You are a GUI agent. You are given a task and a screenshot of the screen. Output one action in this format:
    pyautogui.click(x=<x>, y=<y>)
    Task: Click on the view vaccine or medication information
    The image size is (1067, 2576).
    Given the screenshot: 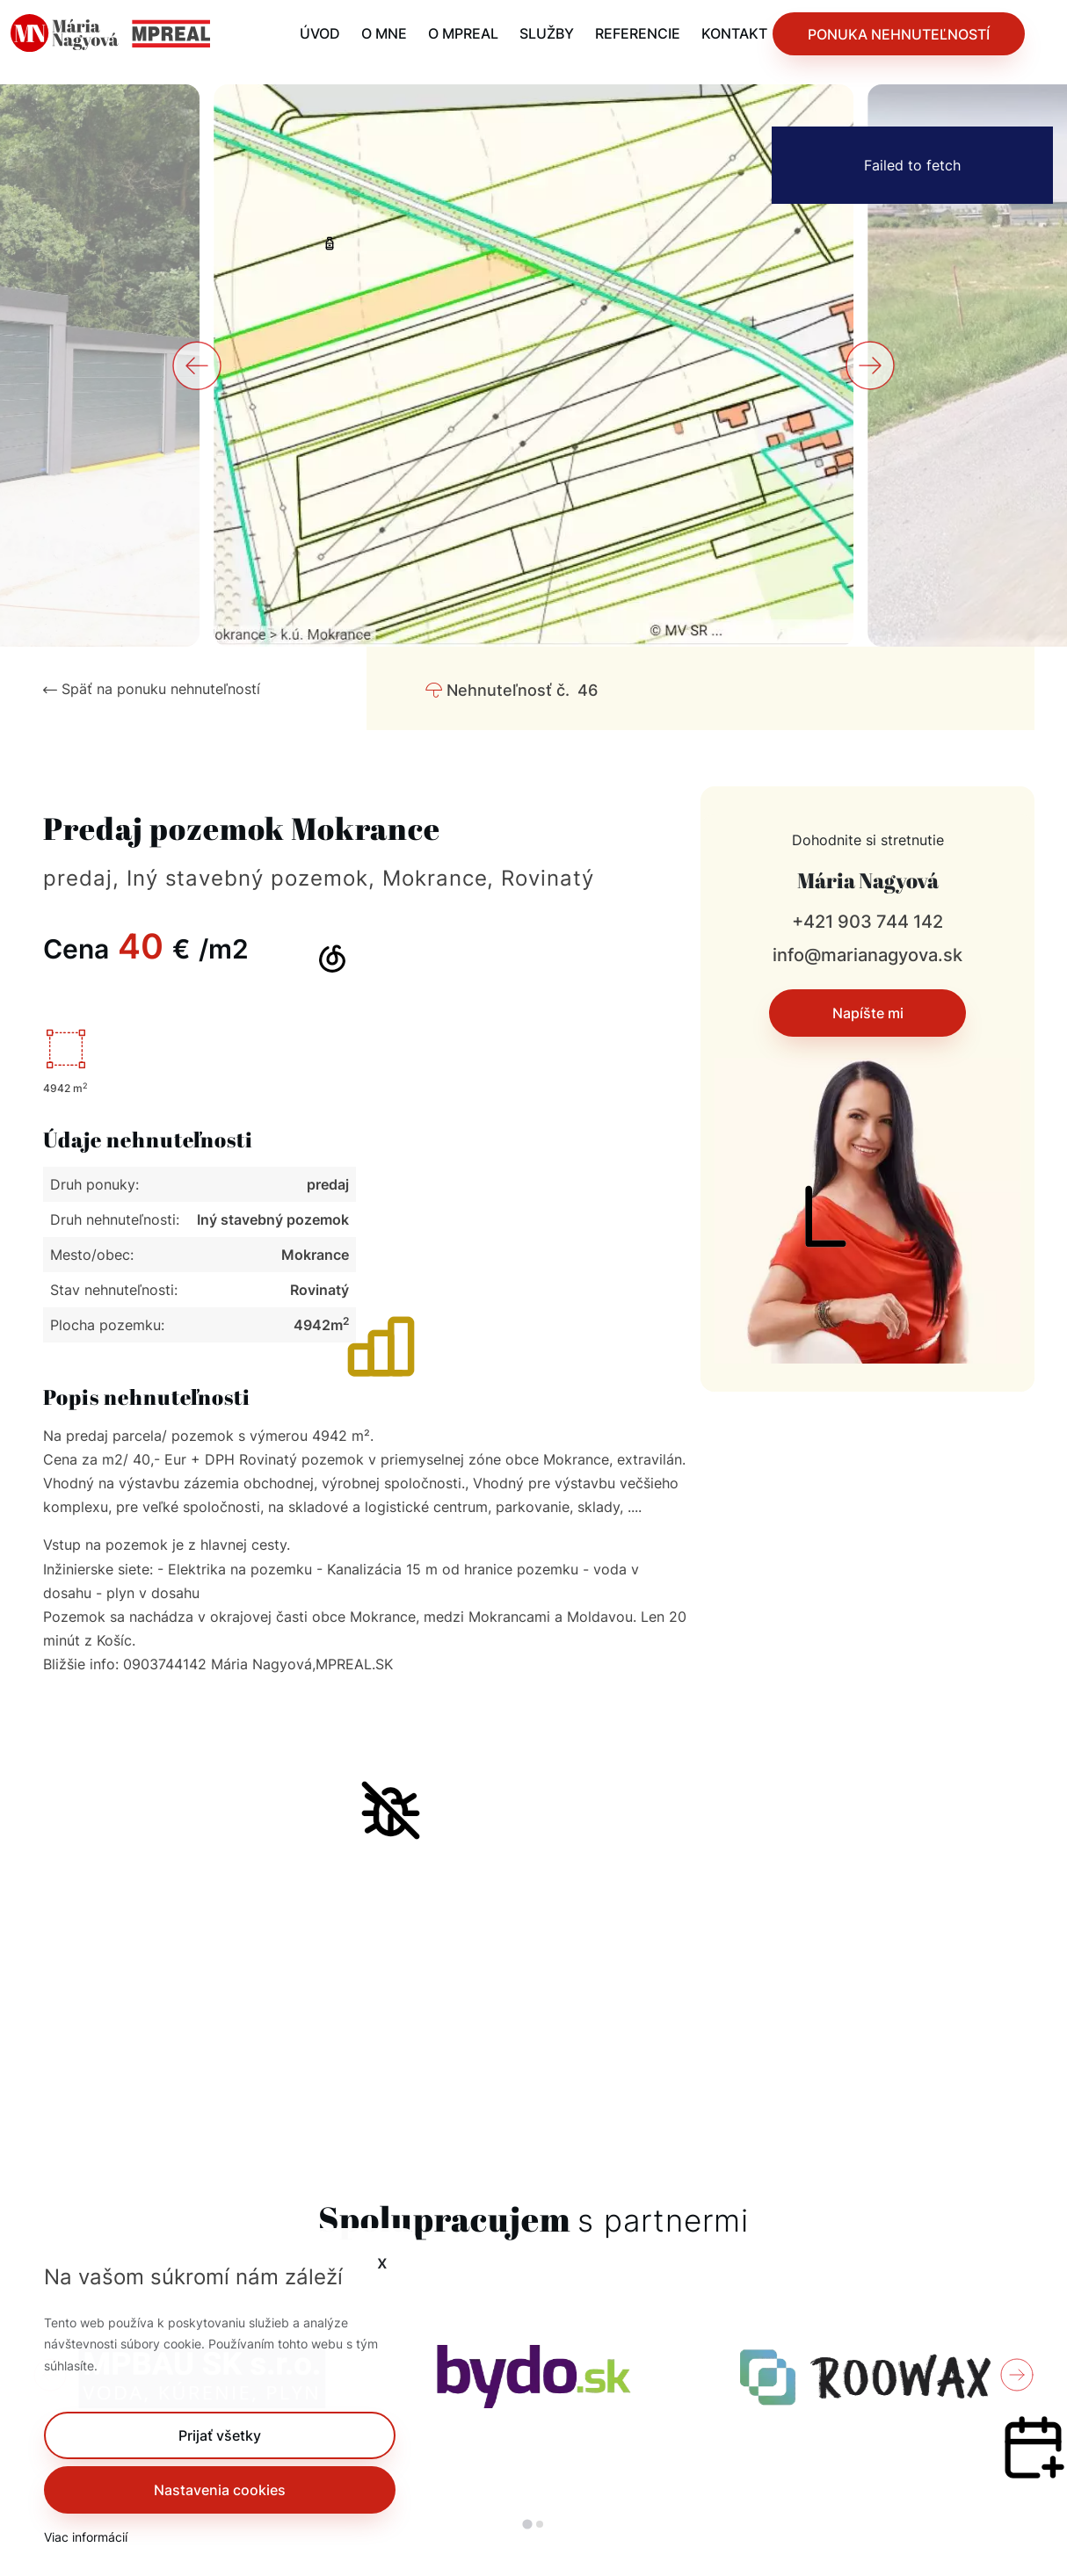 What is the action you would take?
    pyautogui.click(x=330, y=243)
    